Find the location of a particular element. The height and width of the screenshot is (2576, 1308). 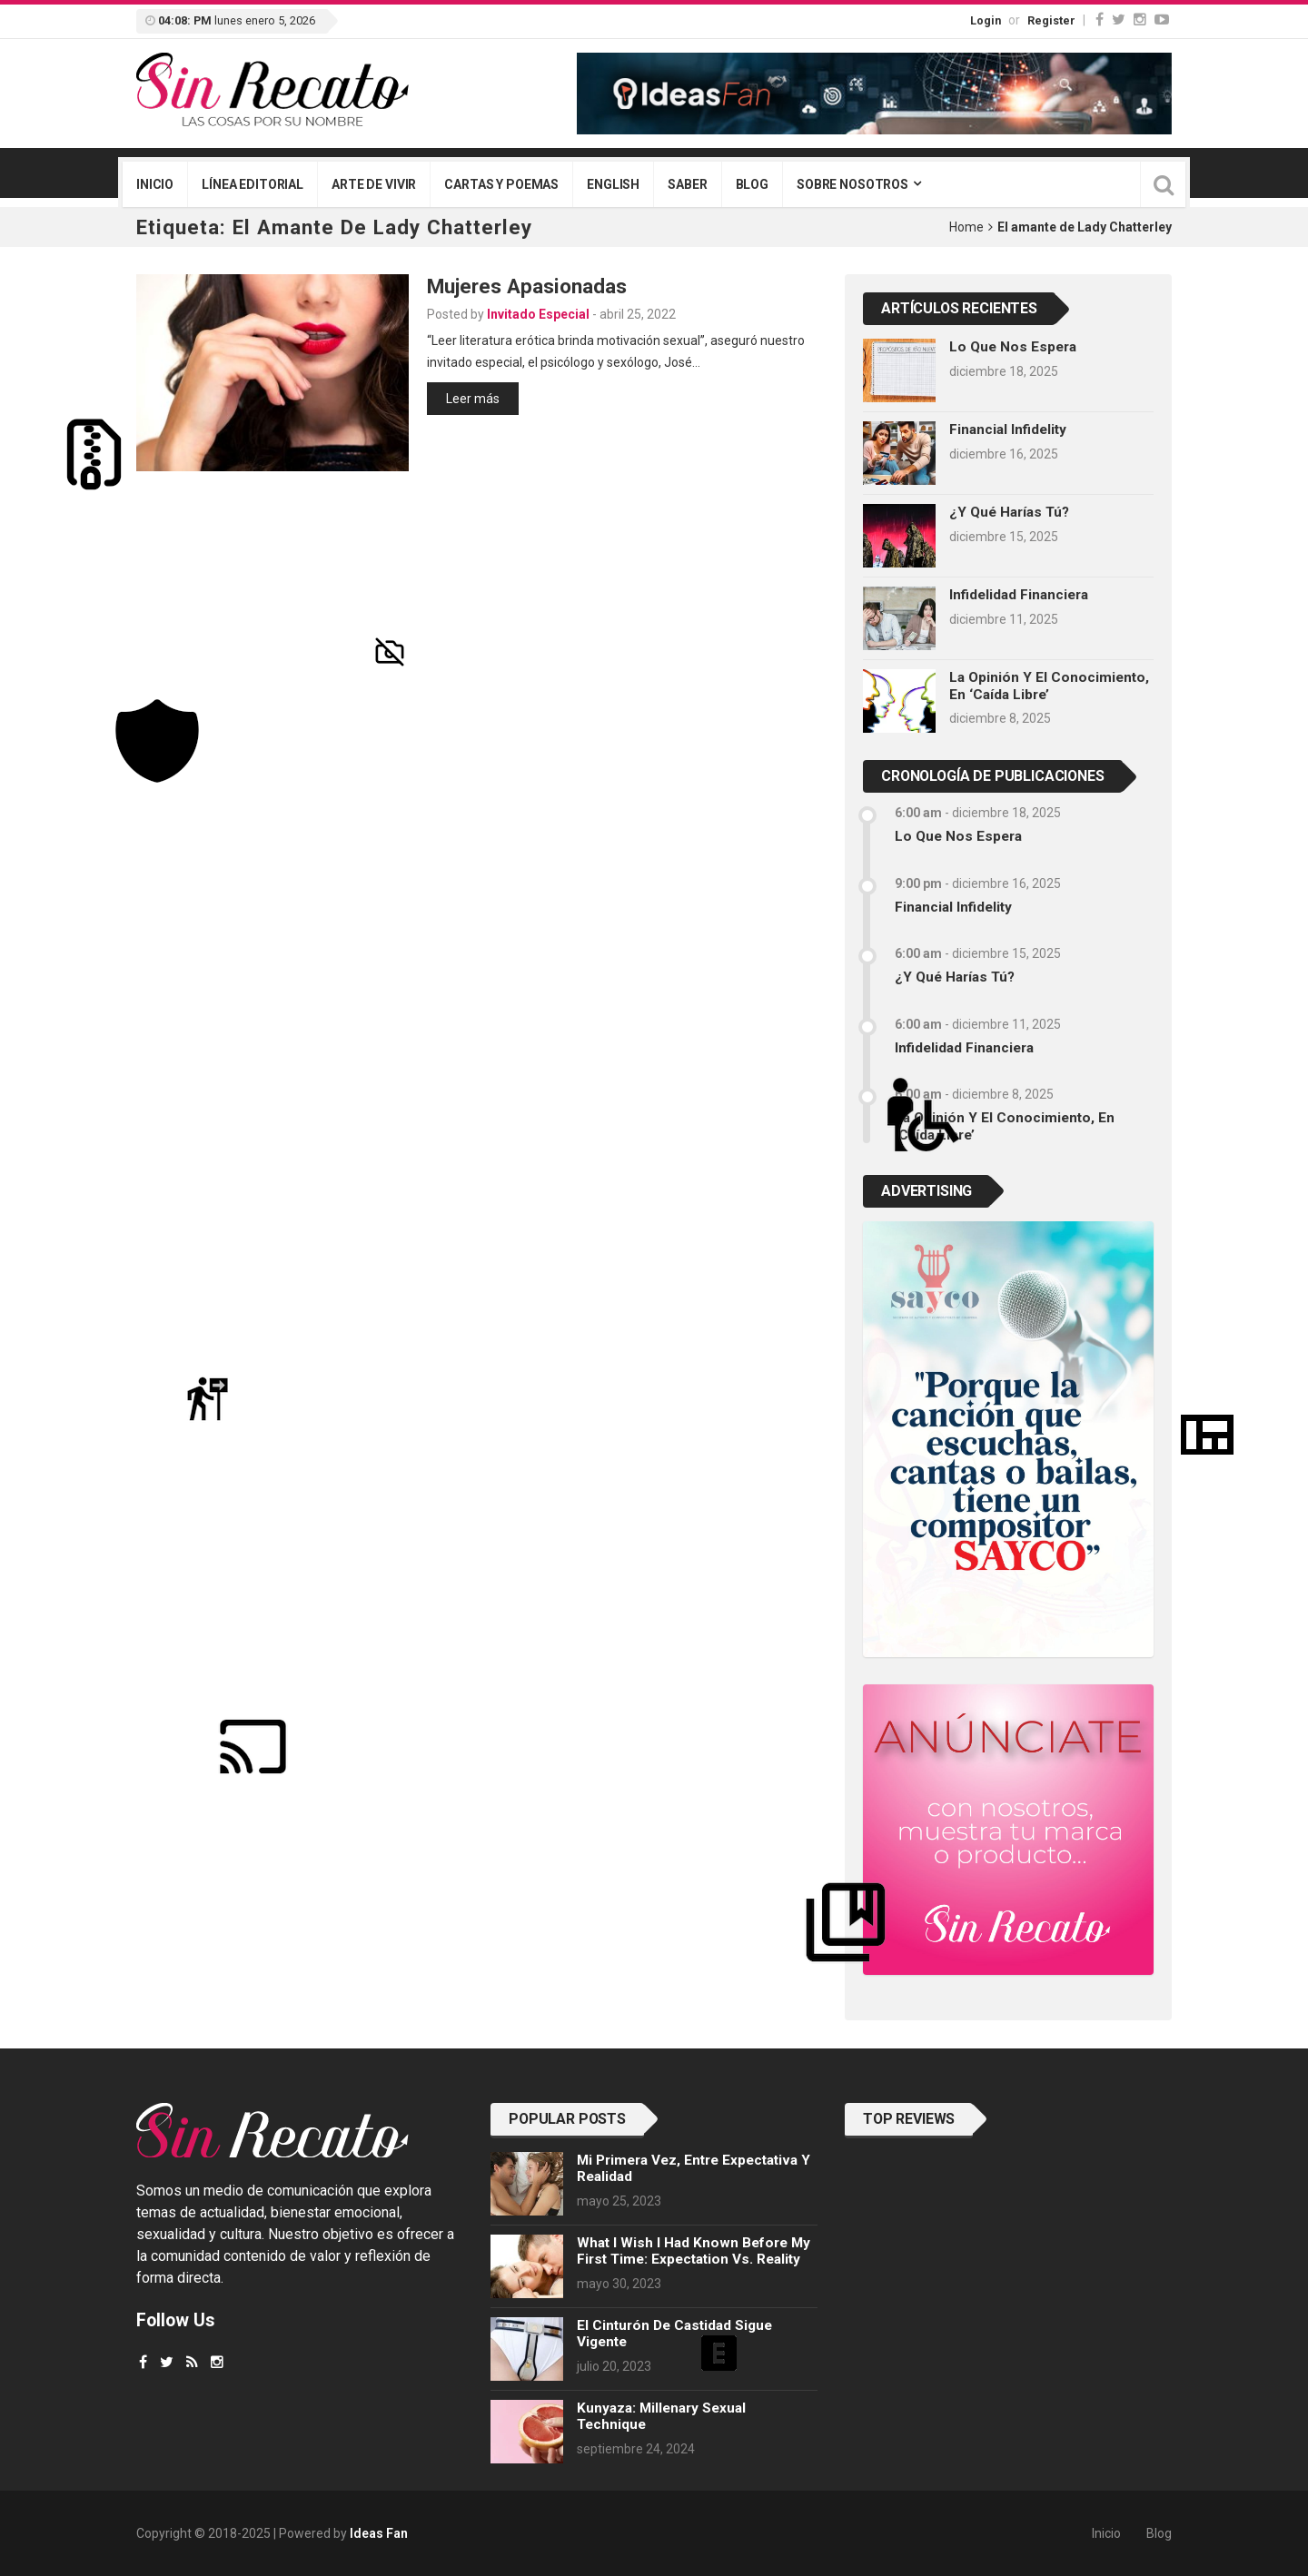

wheelchair pickup location is located at coordinates (920, 1114).